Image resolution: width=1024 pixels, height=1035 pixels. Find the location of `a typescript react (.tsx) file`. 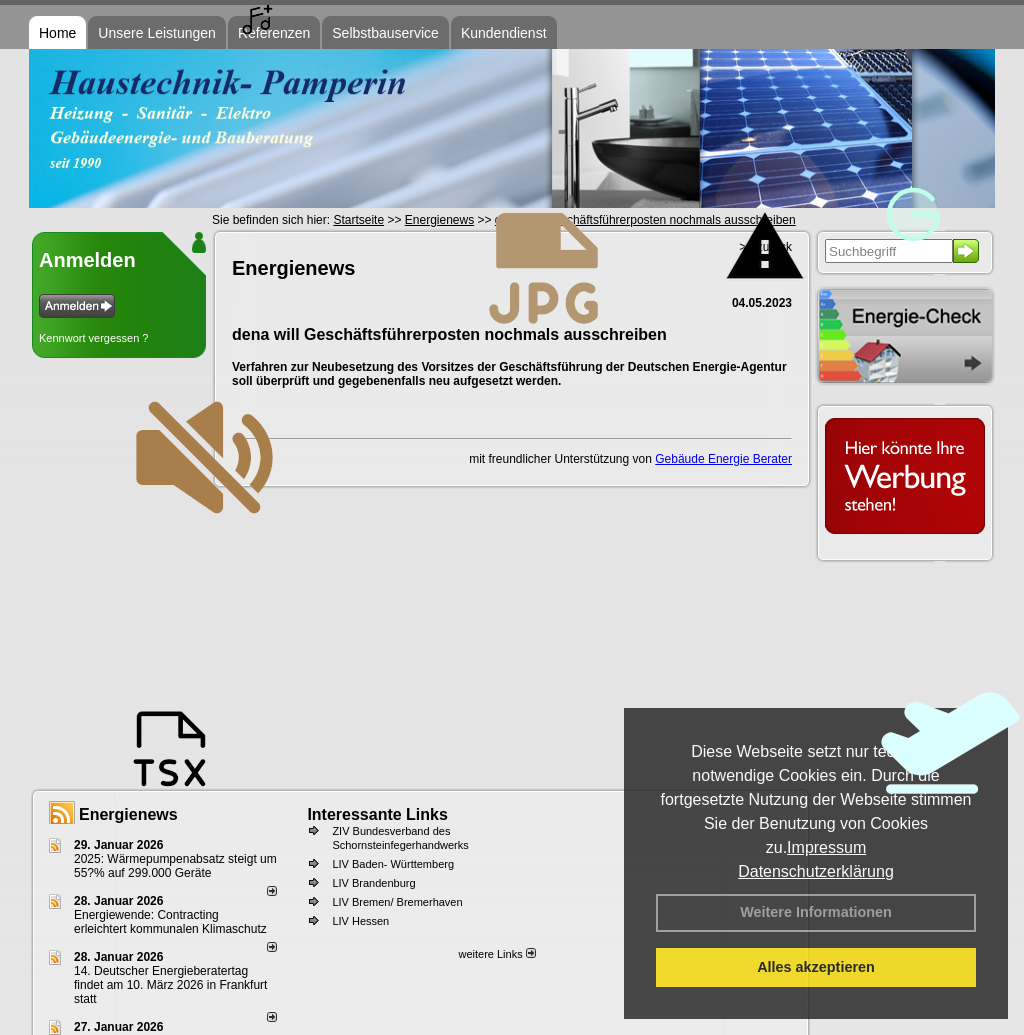

a typescript react (.tsx) file is located at coordinates (171, 752).